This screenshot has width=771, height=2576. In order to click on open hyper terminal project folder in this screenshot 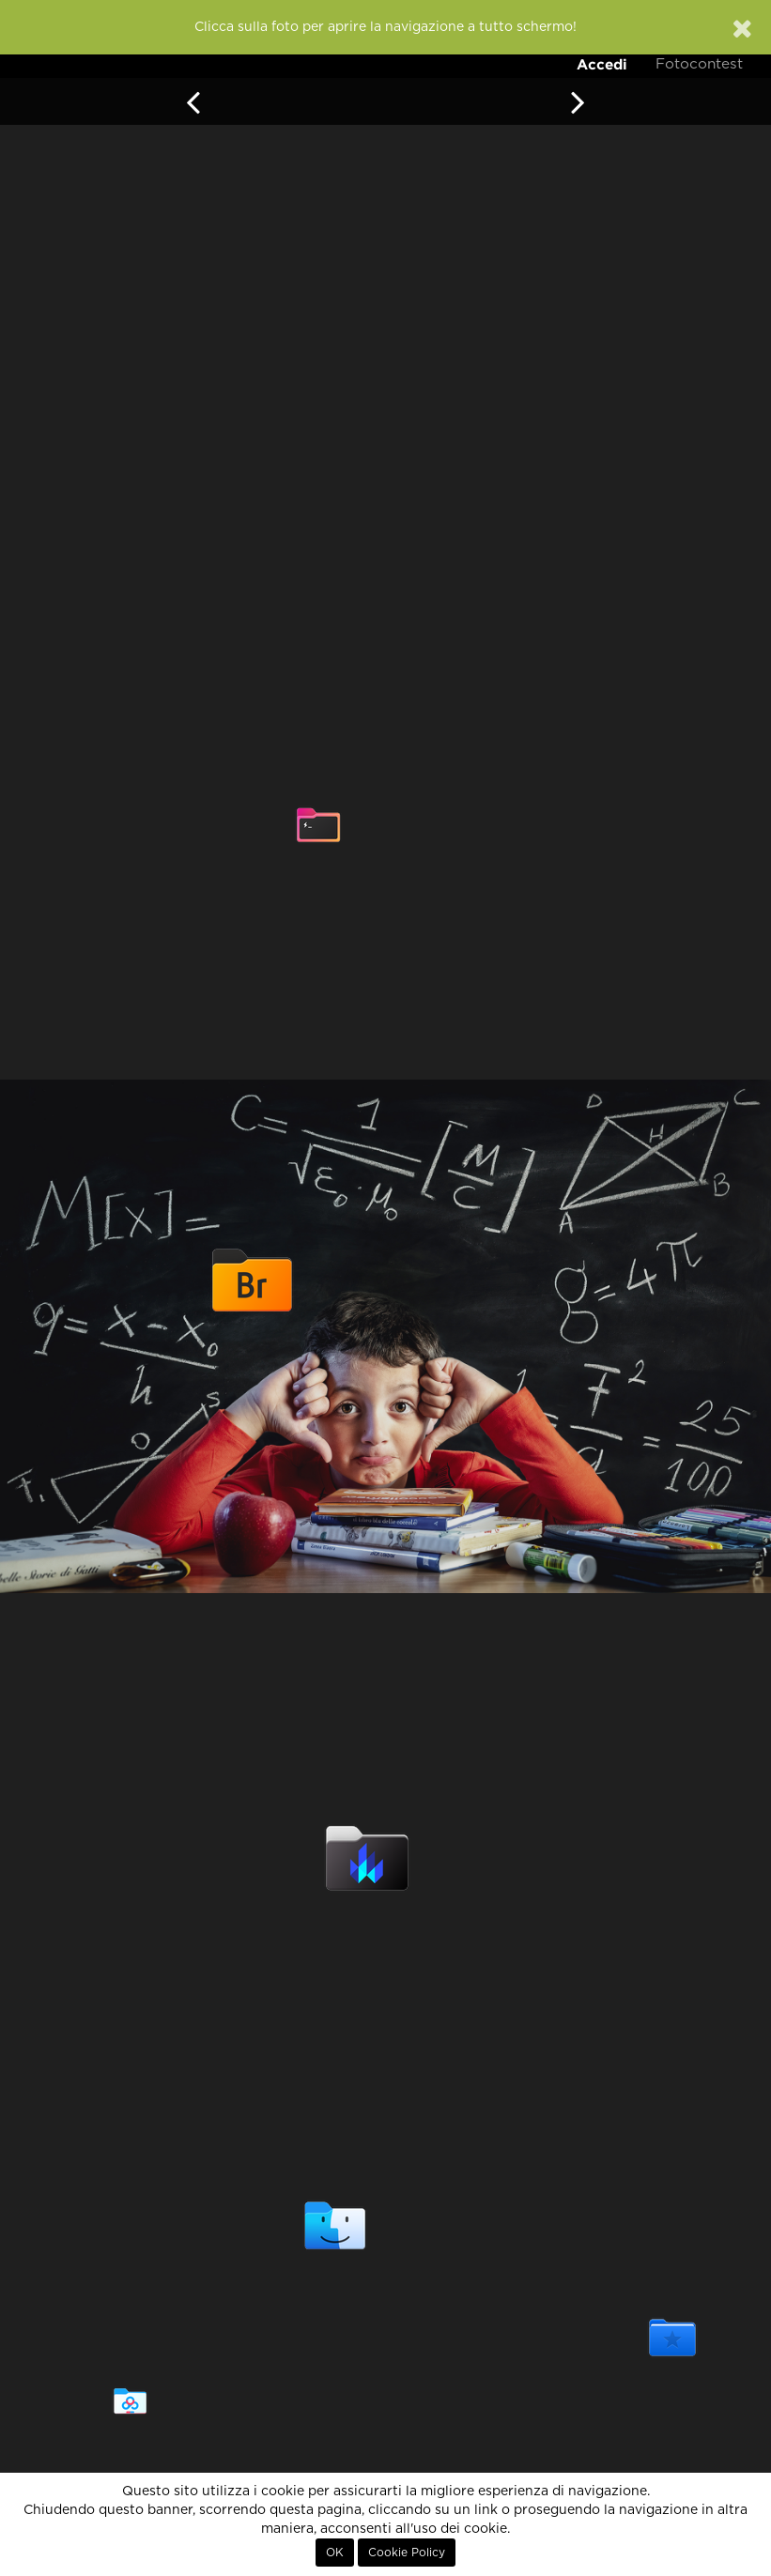, I will do `click(318, 826)`.